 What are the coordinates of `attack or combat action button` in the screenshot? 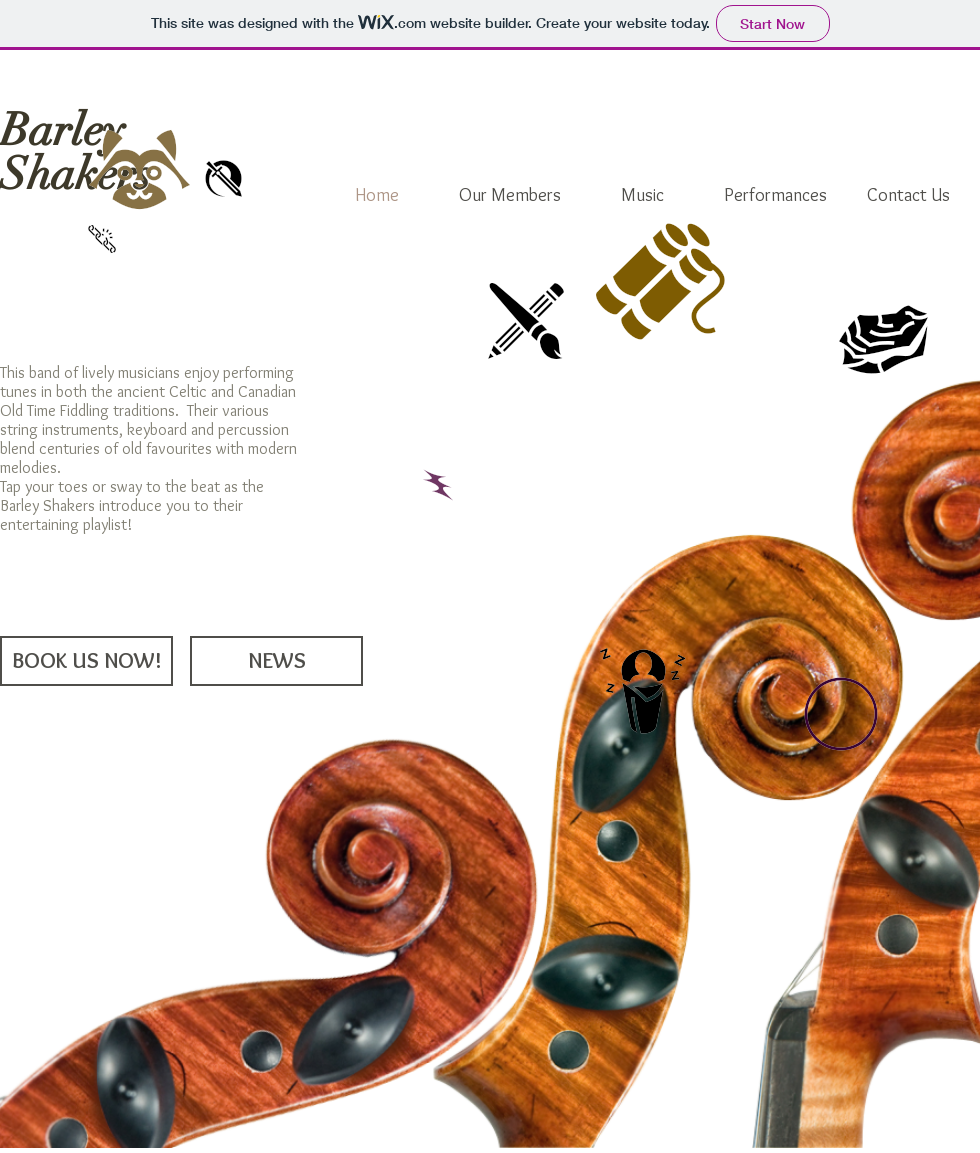 It's located at (223, 178).